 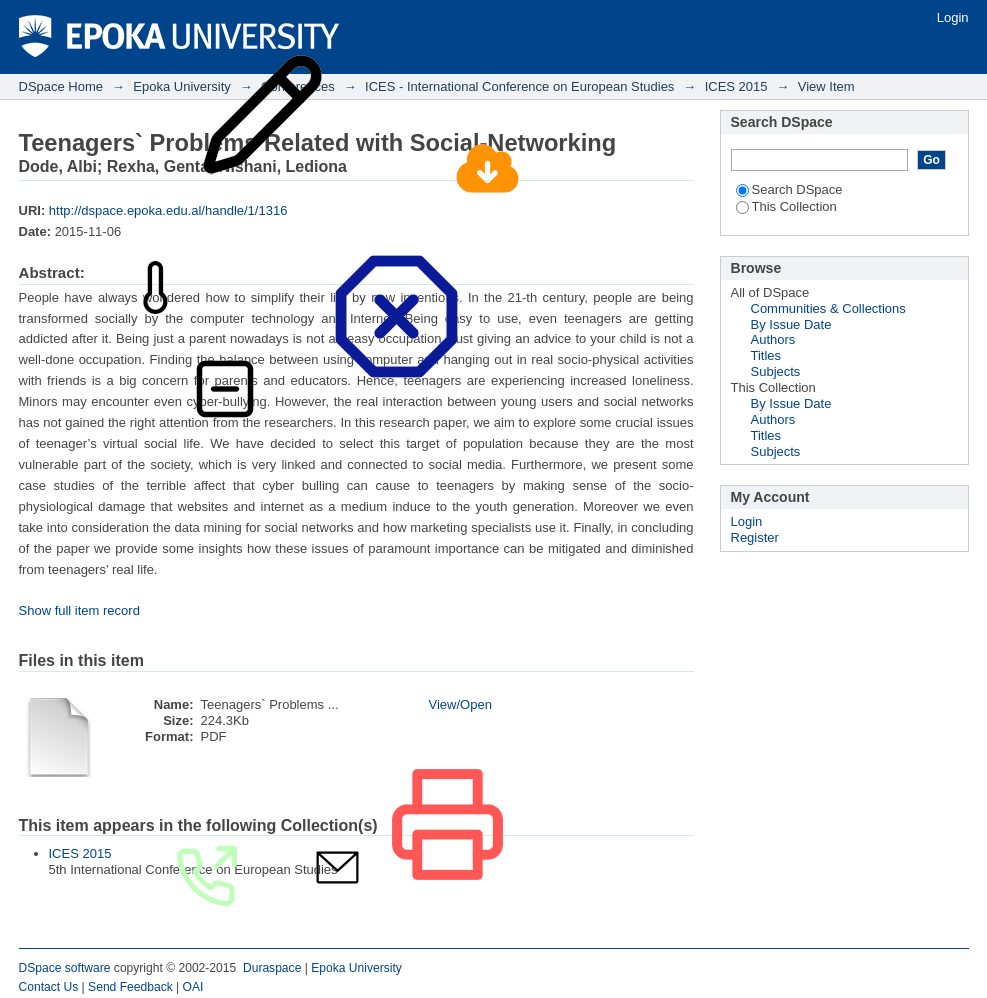 I want to click on edit content or text, so click(x=262, y=114).